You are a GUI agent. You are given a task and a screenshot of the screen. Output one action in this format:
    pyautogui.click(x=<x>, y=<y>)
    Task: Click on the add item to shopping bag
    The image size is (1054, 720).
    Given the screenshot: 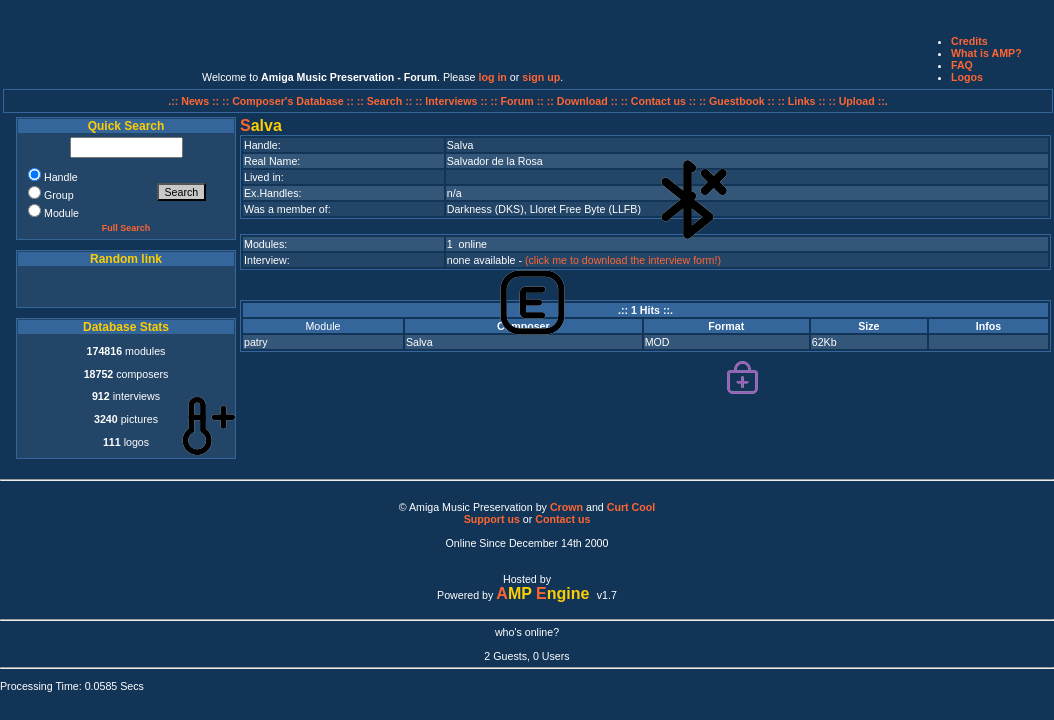 What is the action you would take?
    pyautogui.click(x=742, y=377)
    